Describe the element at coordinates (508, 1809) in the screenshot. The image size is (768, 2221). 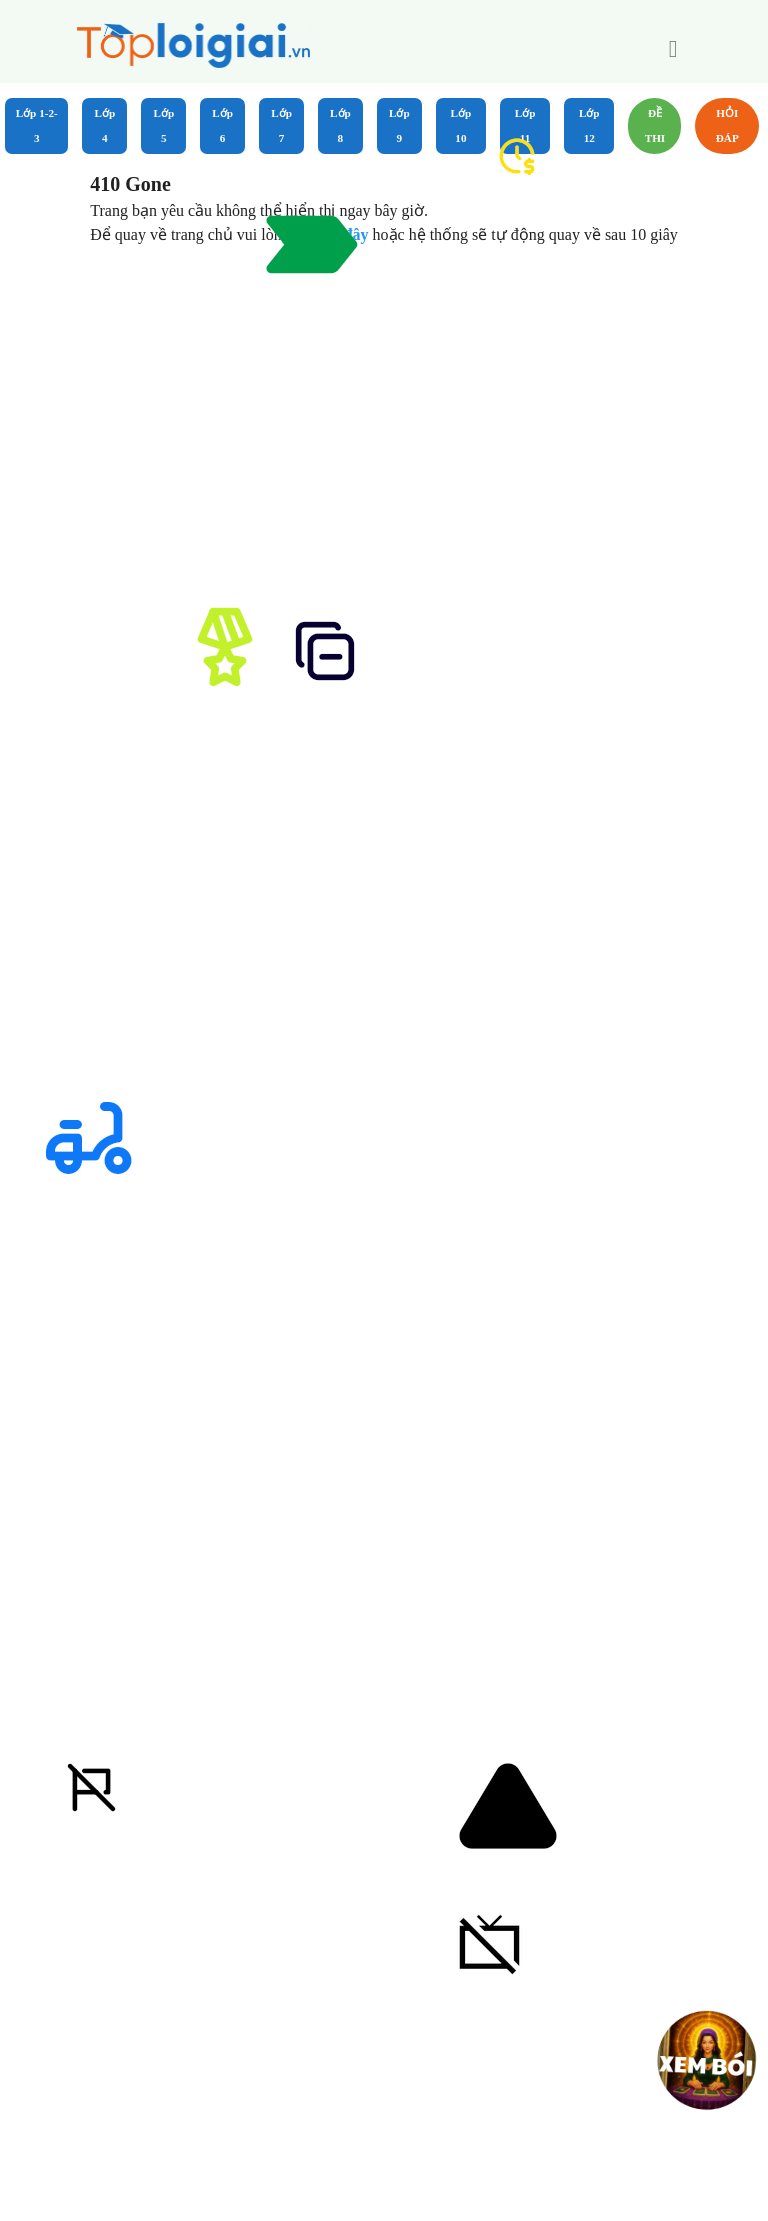
I see `indicates a warning or alert status` at that location.